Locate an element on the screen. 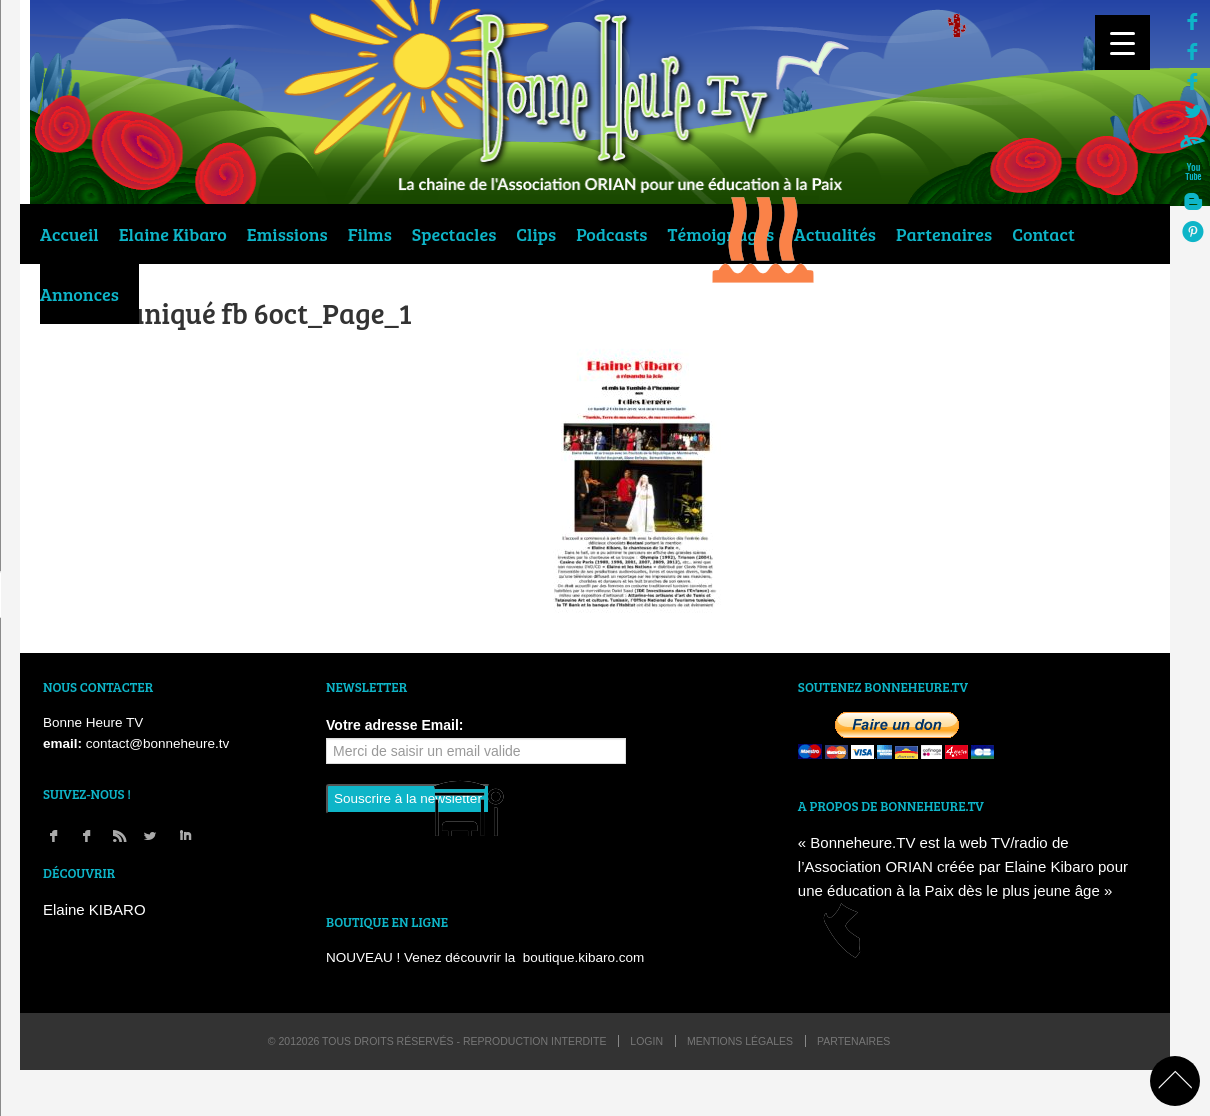 This screenshot has width=1210, height=1116. view nearby bus stops is located at coordinates (468, 808).